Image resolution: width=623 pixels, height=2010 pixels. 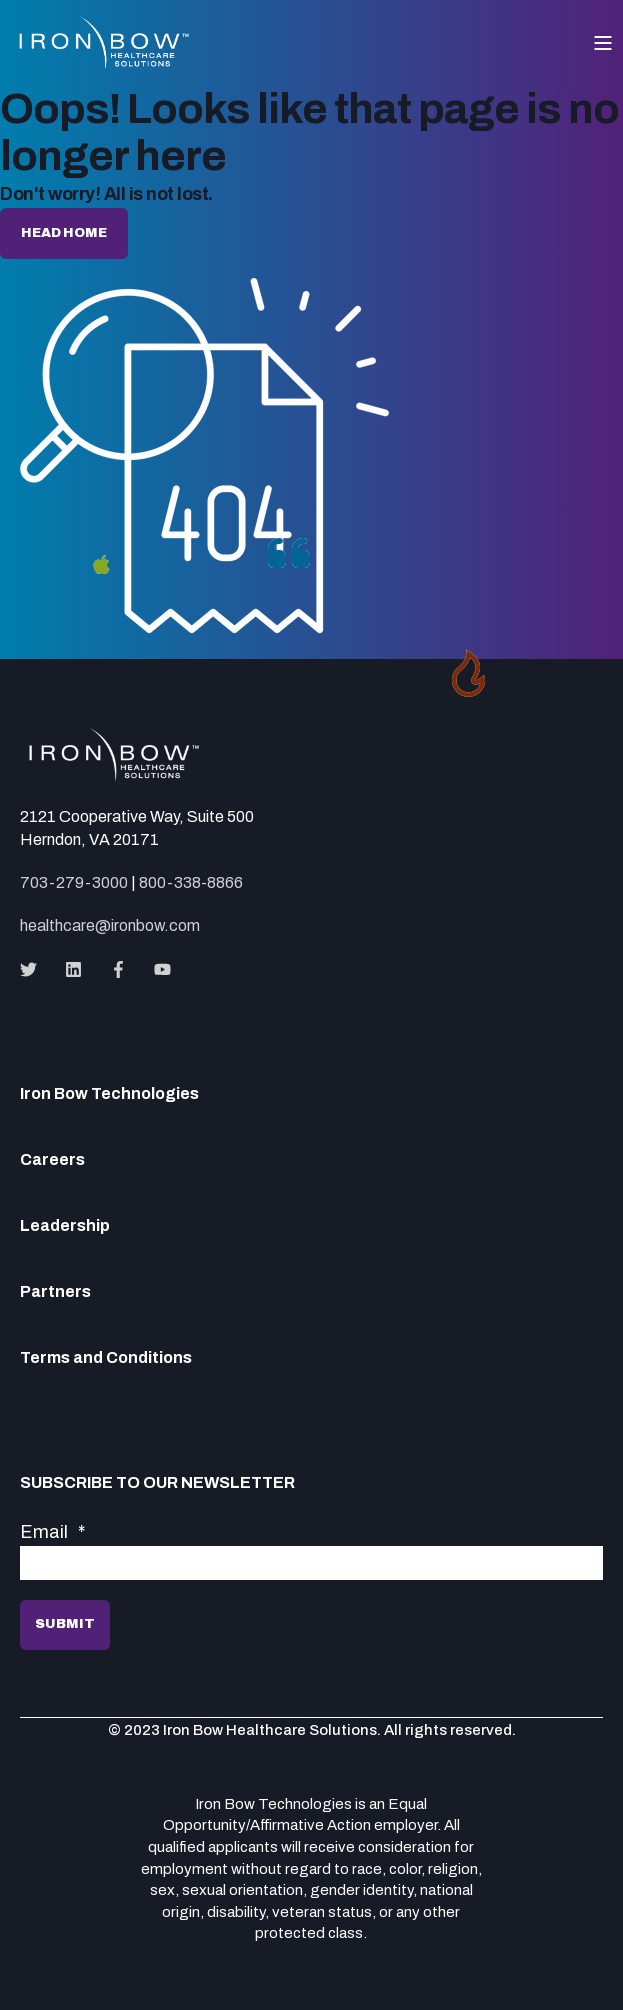 What do you see at coordinates (289, 553) in the screenshot?
I see `insert a block quote` at bounding box center [289, 553].